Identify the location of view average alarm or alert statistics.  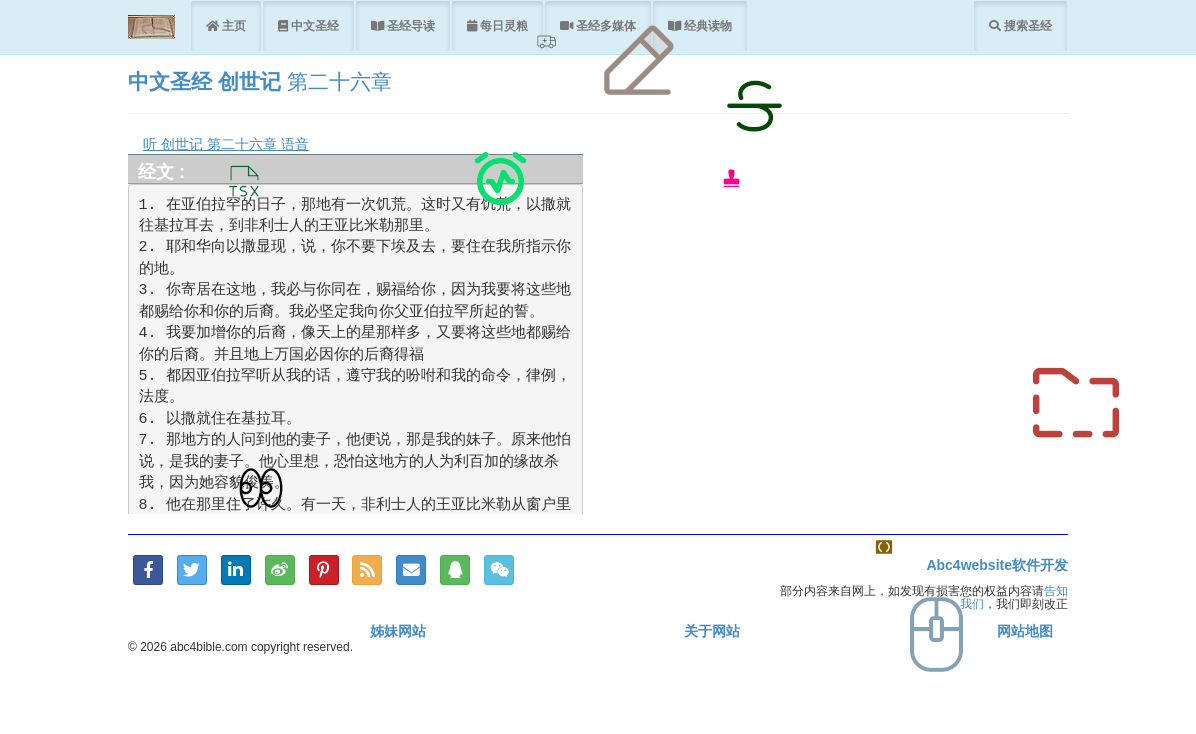
(500, 178).